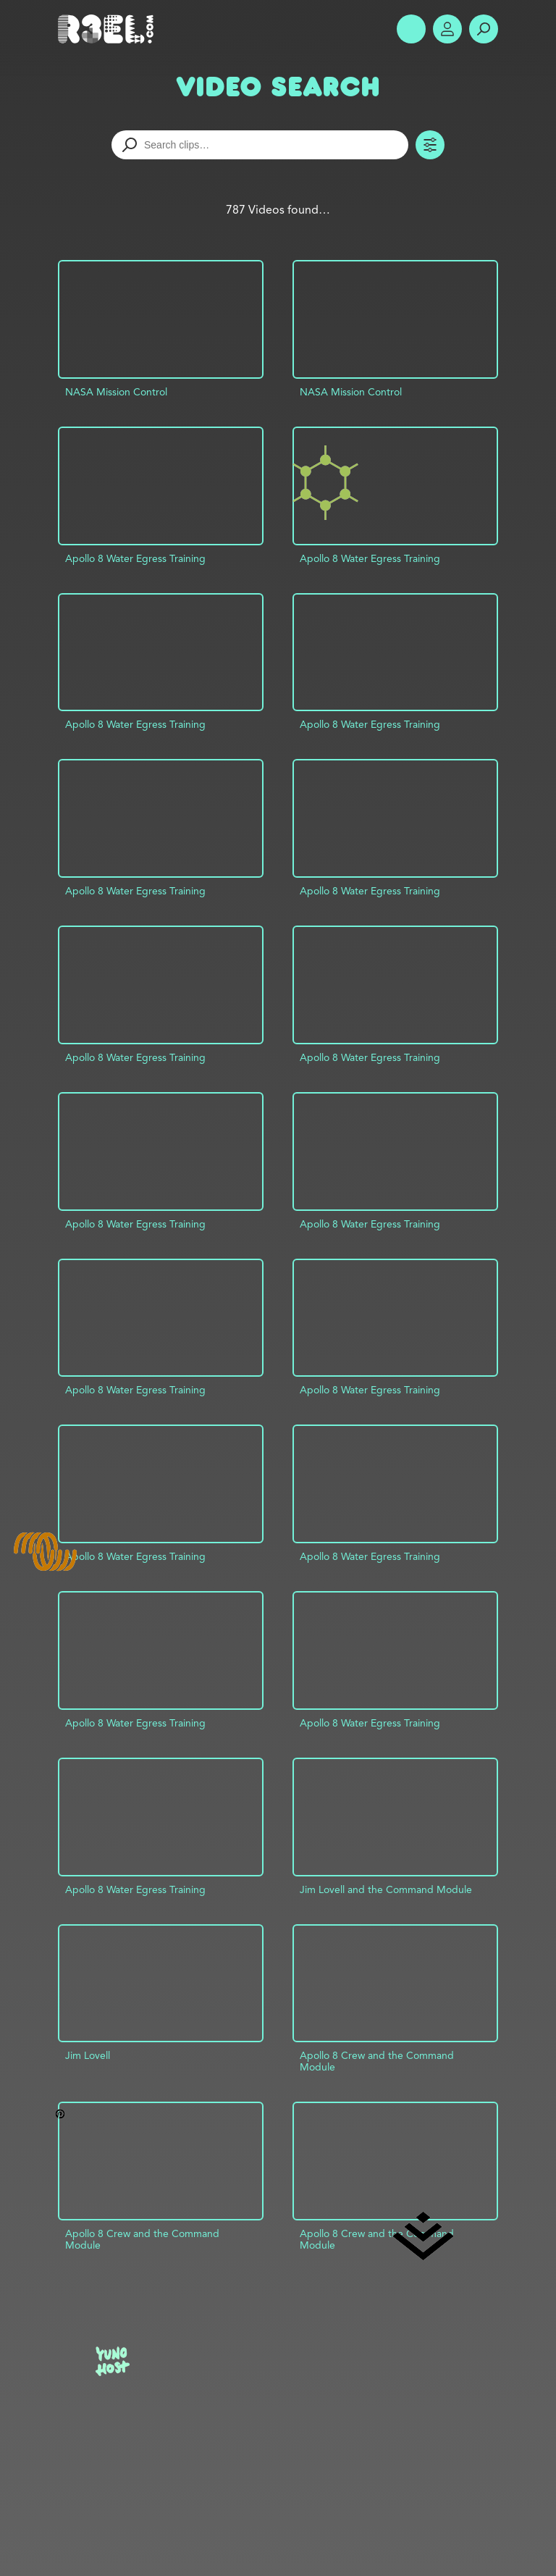 Image resolution: width=556 pixels, height=2576 pixels. Describe the element at coordinates (112, 2361) in the screenshot. I see `yunohost self-hosting platform logo` at that location.